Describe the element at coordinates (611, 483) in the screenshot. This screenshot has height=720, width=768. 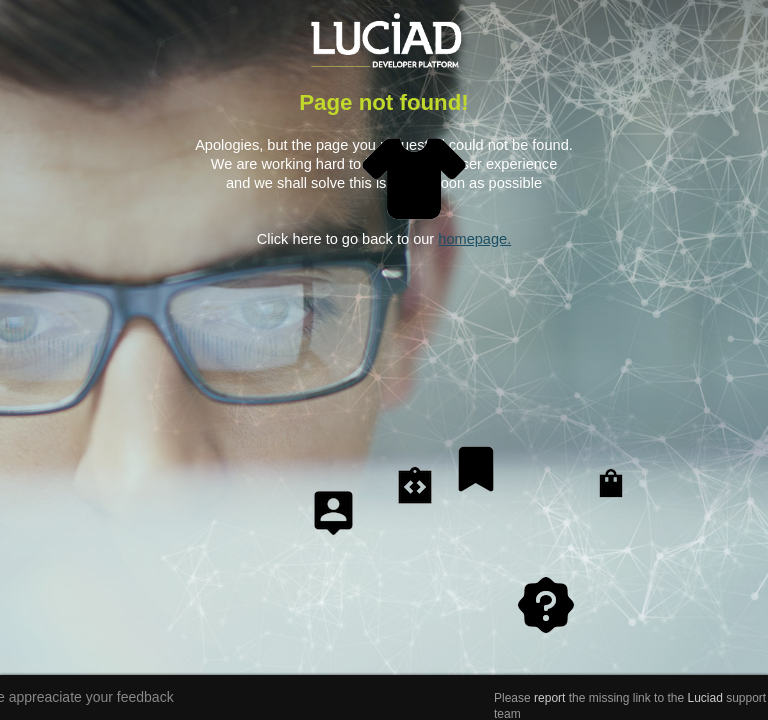
I see `view your shopping cart` at that location.